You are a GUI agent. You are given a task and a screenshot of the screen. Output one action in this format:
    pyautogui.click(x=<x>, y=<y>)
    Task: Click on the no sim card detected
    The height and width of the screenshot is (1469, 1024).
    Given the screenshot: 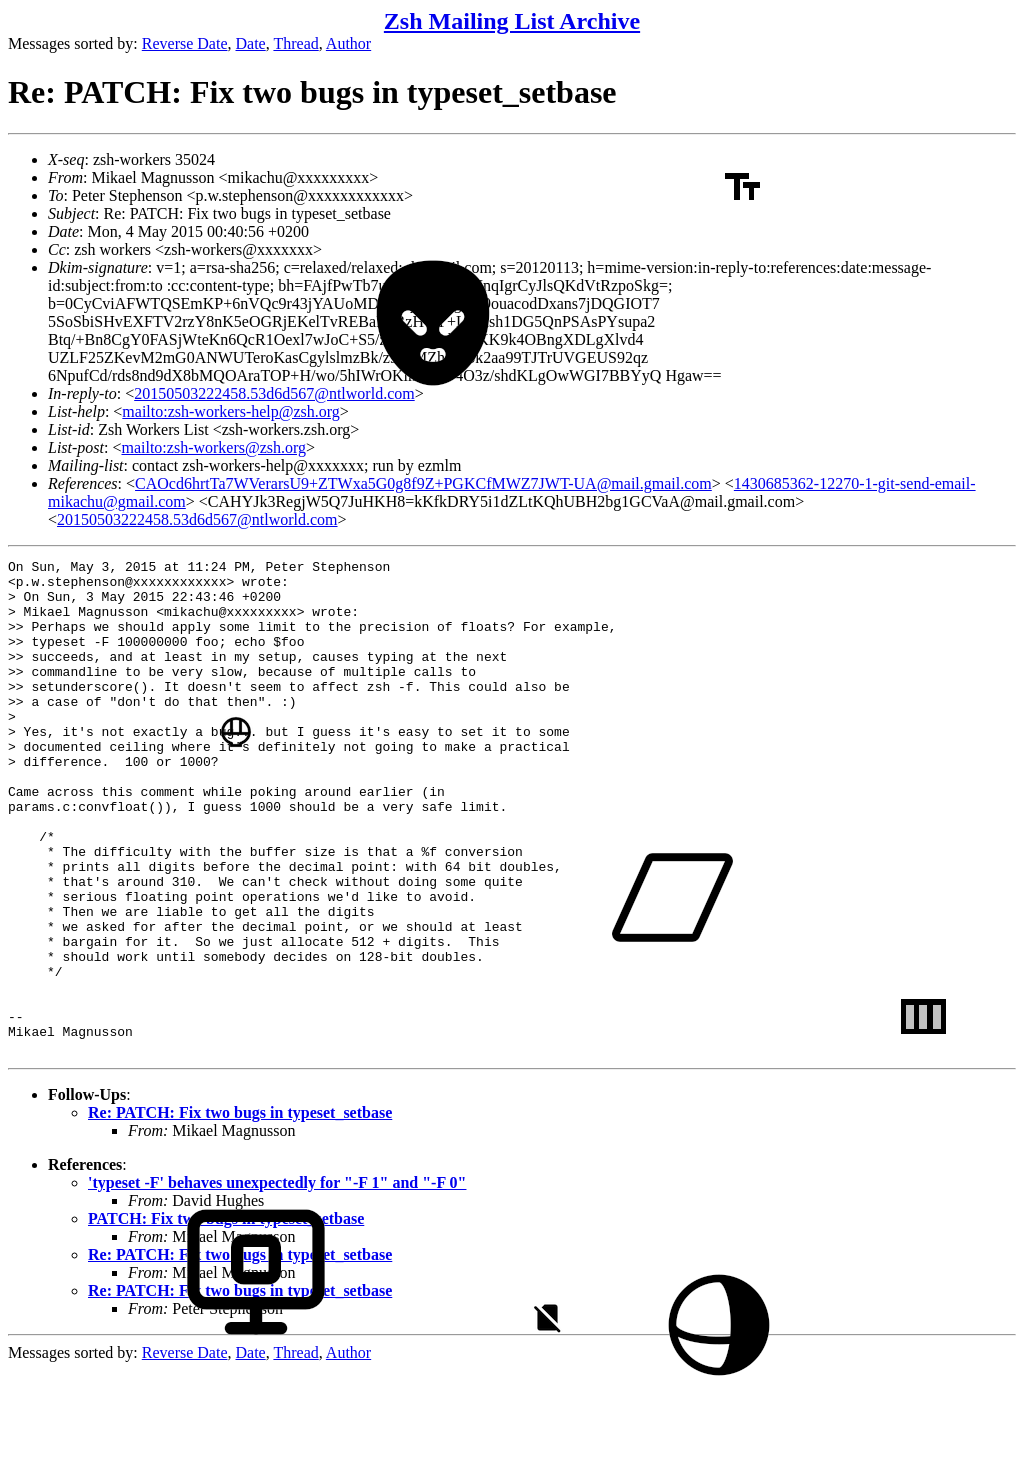 What is the action you would take?
    pyautogui.click(x=547, y=1317)
    